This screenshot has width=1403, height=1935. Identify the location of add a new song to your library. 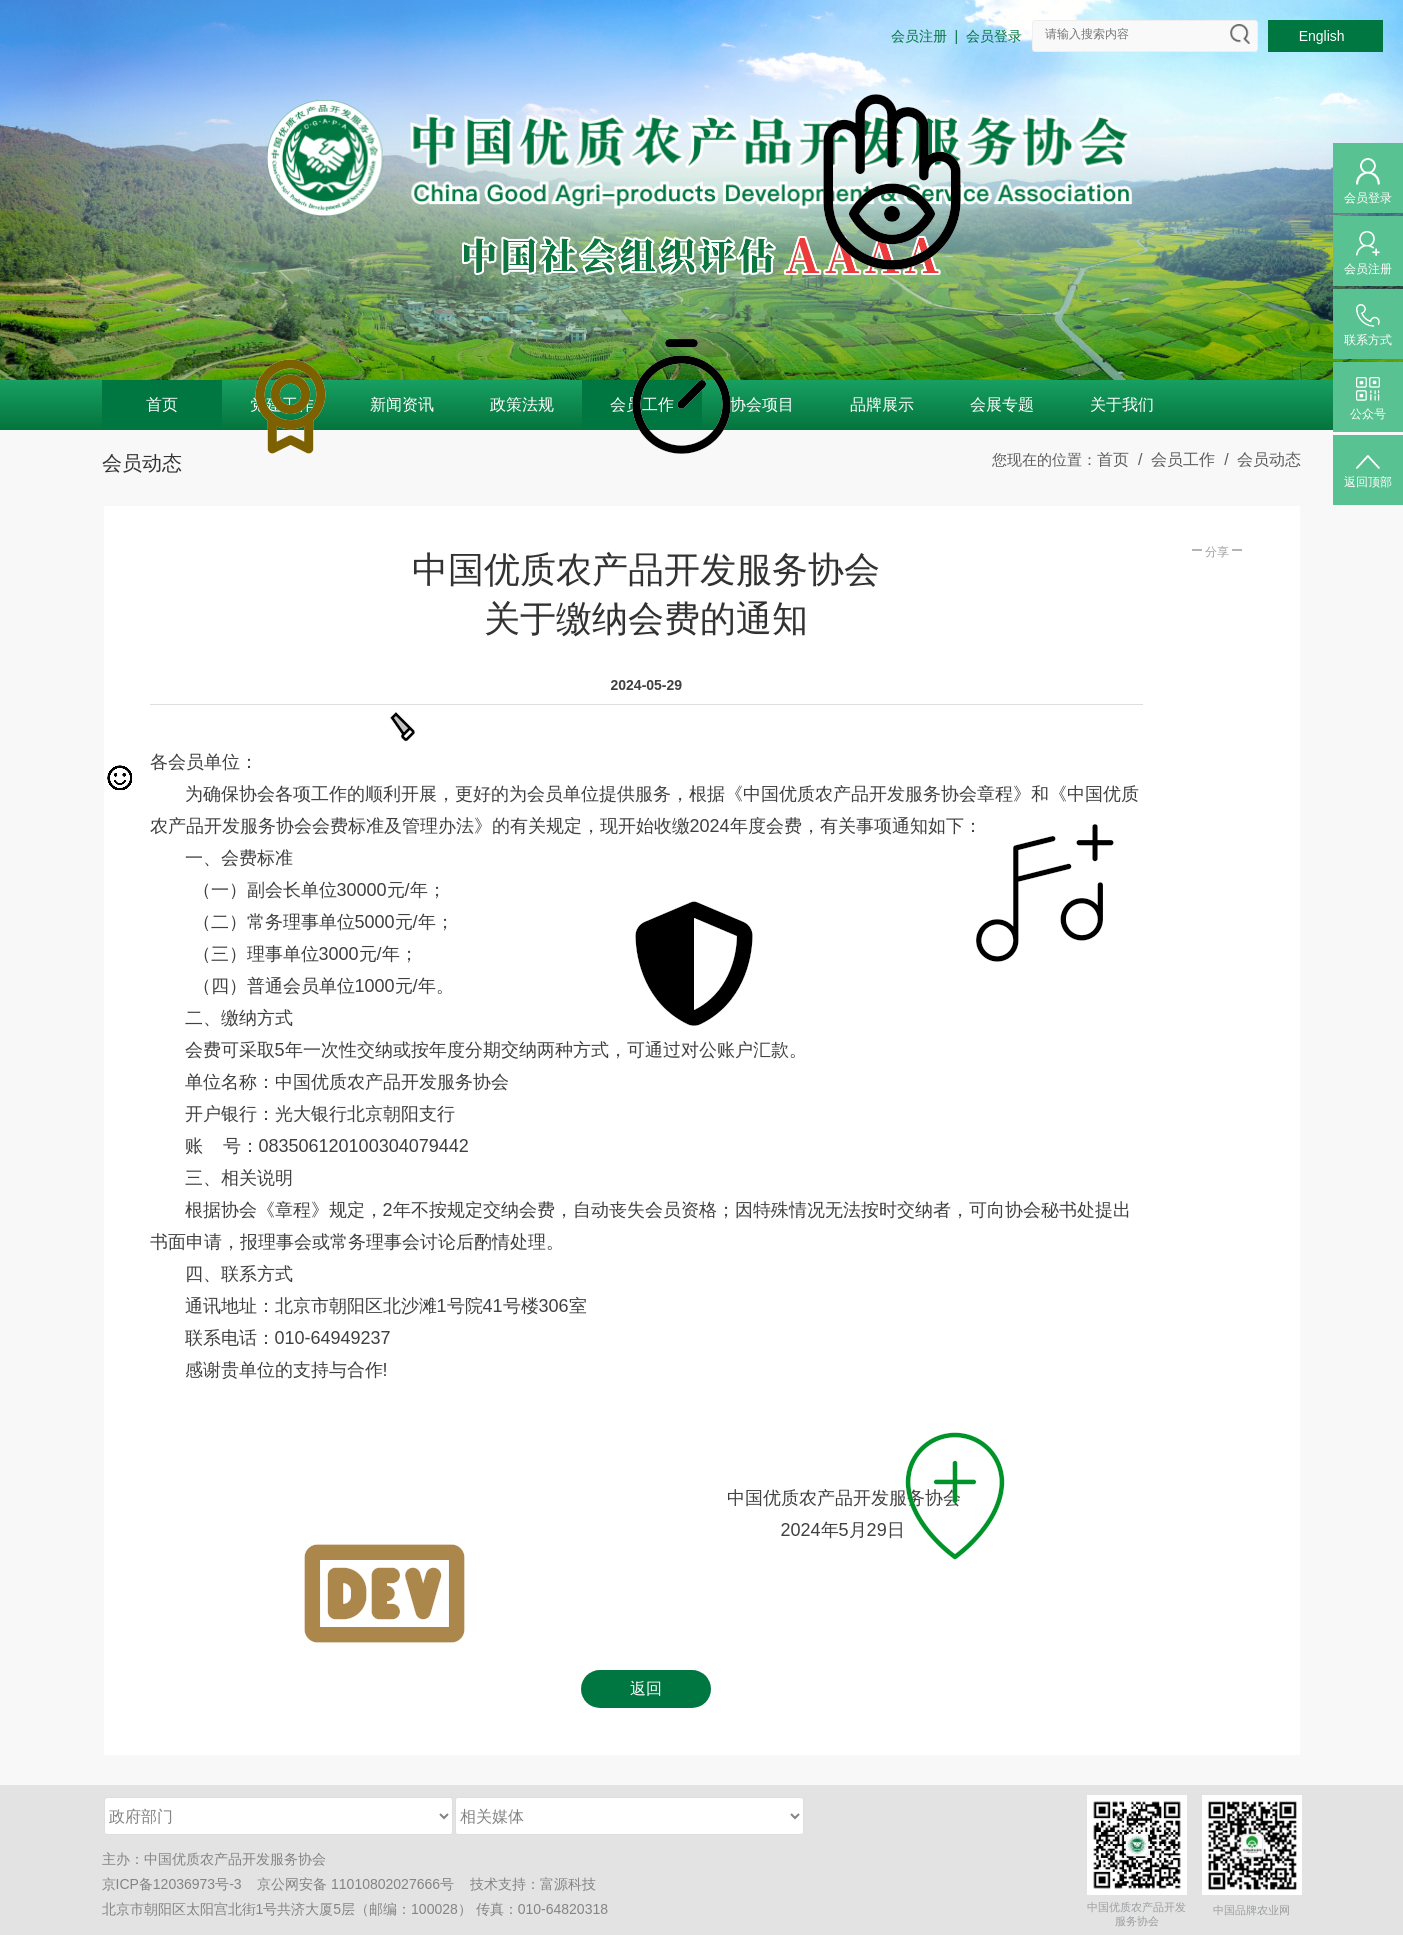
(1047, 895).